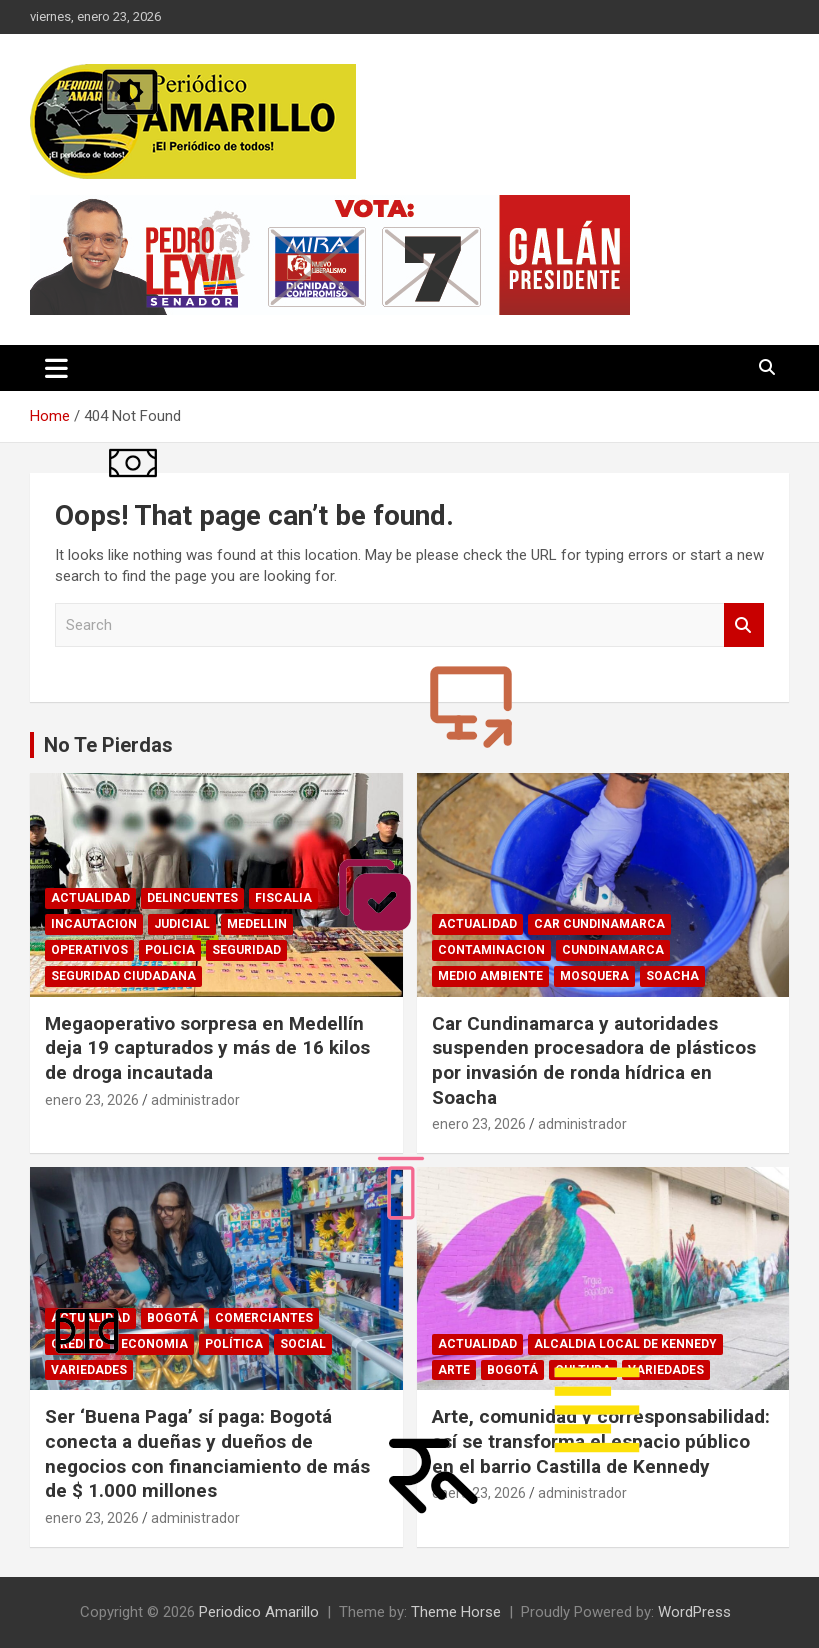 Image resolution: width=819 pixels, height=1648 pixels. What do you see at coordinates (87, 1331) in the screenshot?
I see `view basketball court locations` at bounding box center [87, 1331].